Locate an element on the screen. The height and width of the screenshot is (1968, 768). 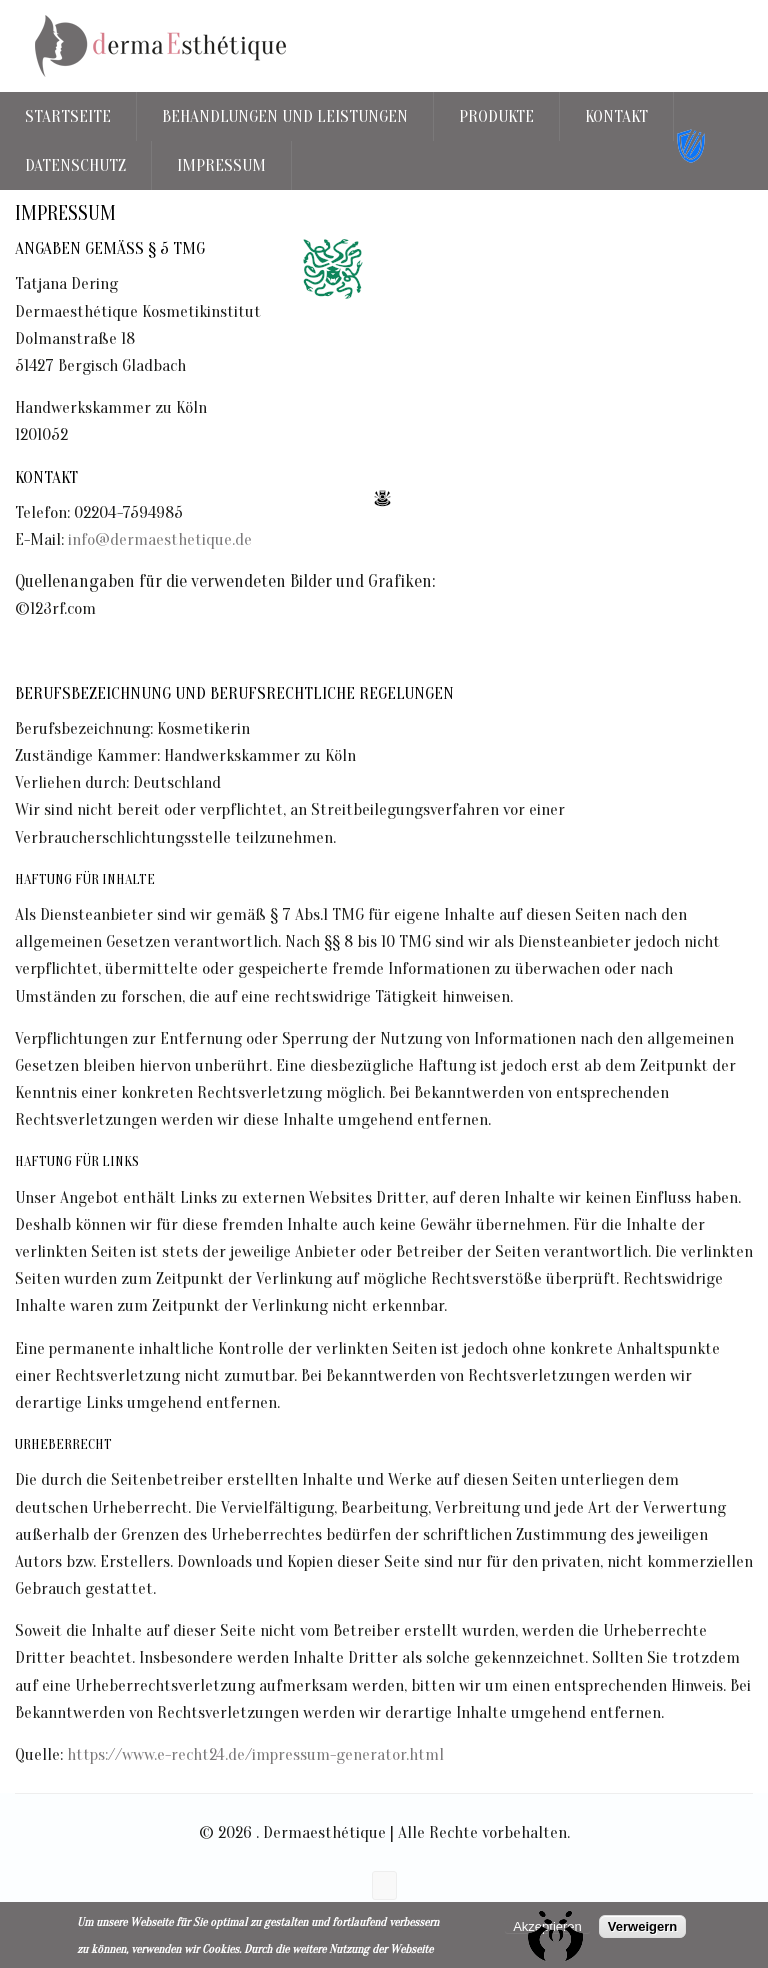
tap to confirm or activate is located at coordinates (382, 498).